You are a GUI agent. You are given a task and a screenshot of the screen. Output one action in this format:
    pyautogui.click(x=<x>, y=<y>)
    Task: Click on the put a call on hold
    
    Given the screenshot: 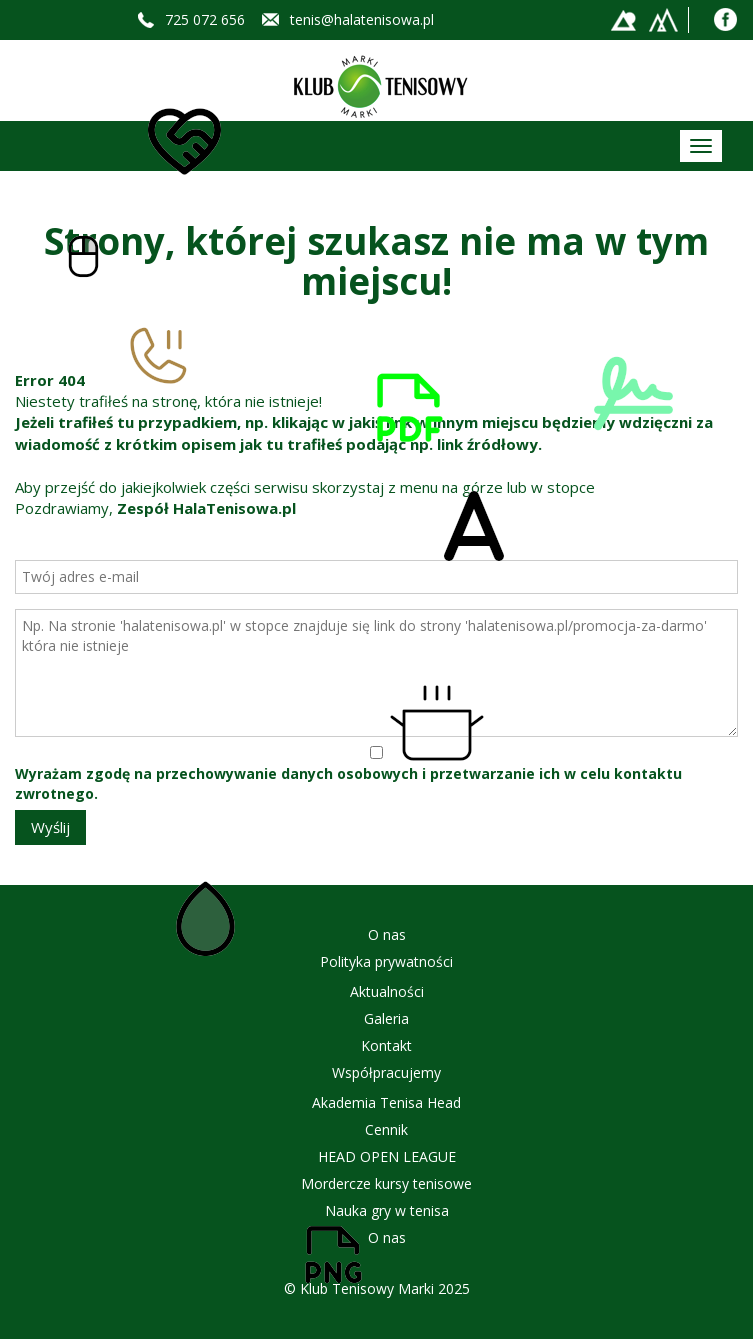 What is the action you would take?
    pyautogui.click(x=159, y=354)
    